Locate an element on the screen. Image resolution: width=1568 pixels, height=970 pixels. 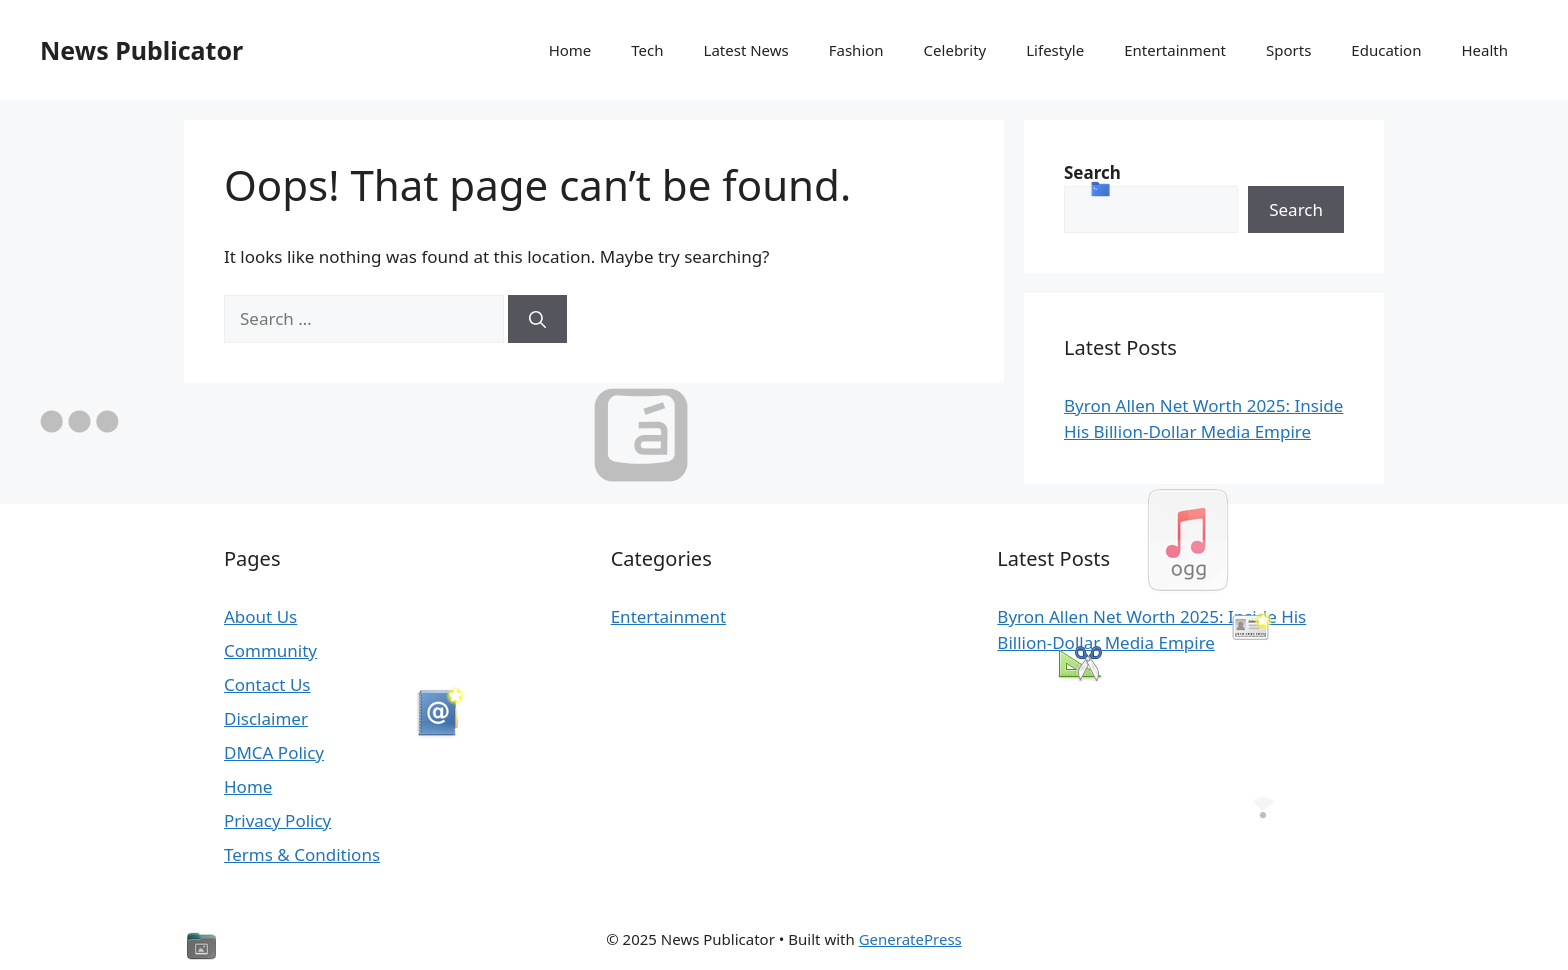
open folder containing powershell scripts is located at coordinates (1100, 189).